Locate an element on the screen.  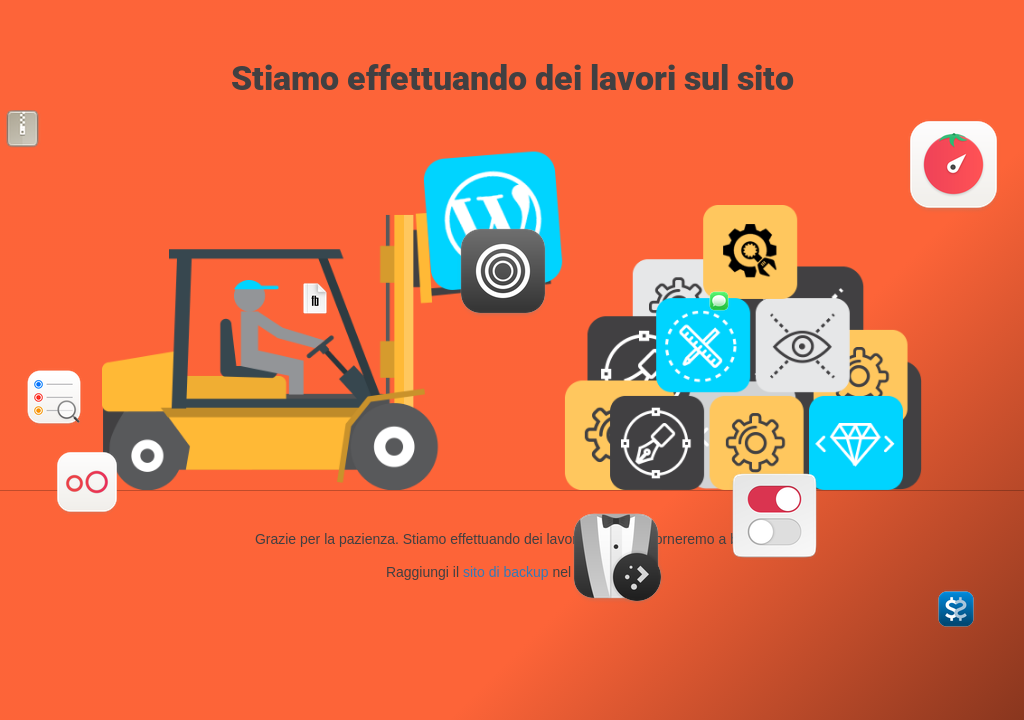
open the messages app is located at coordinates (719, 301).